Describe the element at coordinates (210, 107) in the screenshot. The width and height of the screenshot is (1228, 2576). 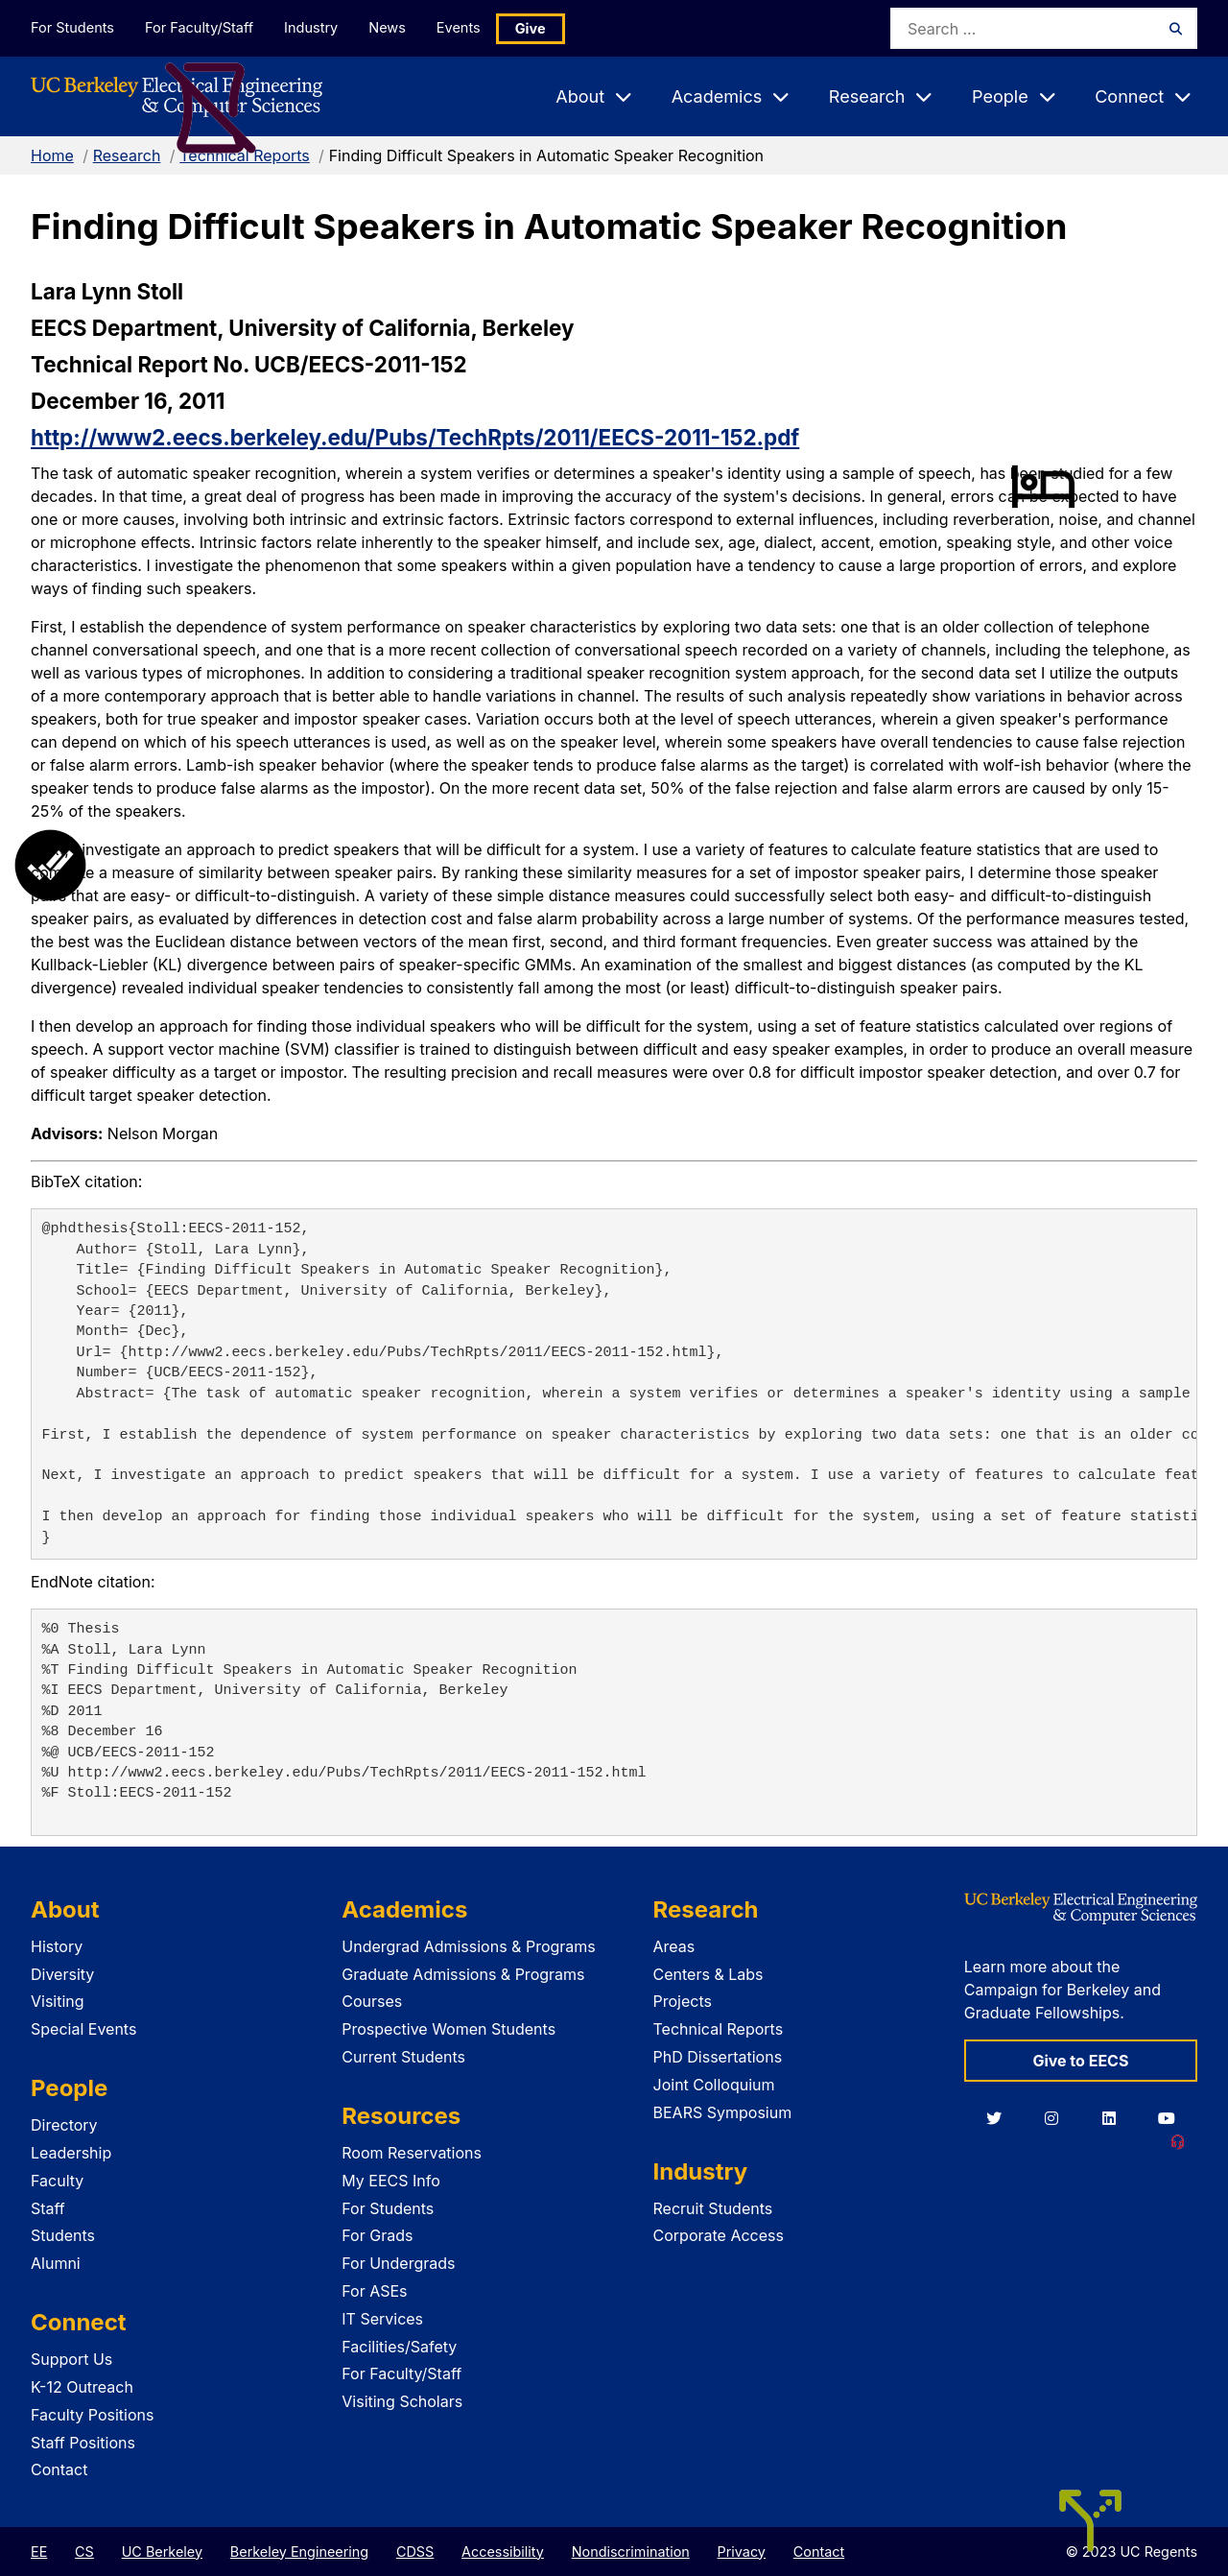
I see `disable vertical panorama mode` at that location.